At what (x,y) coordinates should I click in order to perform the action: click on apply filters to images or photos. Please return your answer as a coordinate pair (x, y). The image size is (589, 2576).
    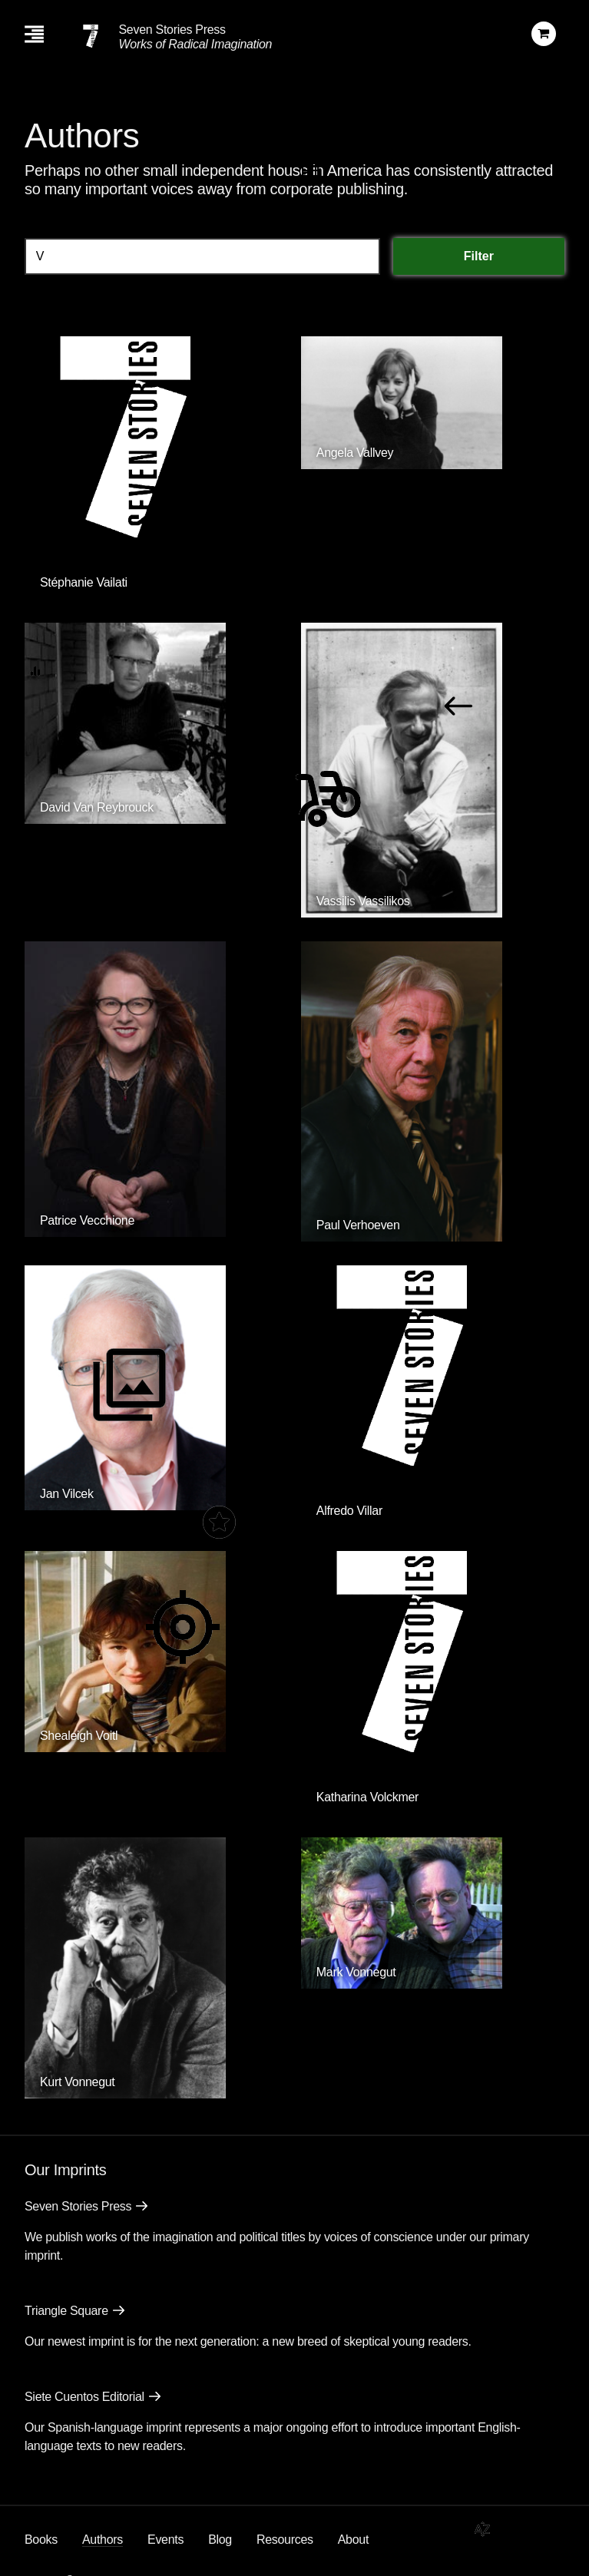
    Looking at the image, I should click on (129, 1384).